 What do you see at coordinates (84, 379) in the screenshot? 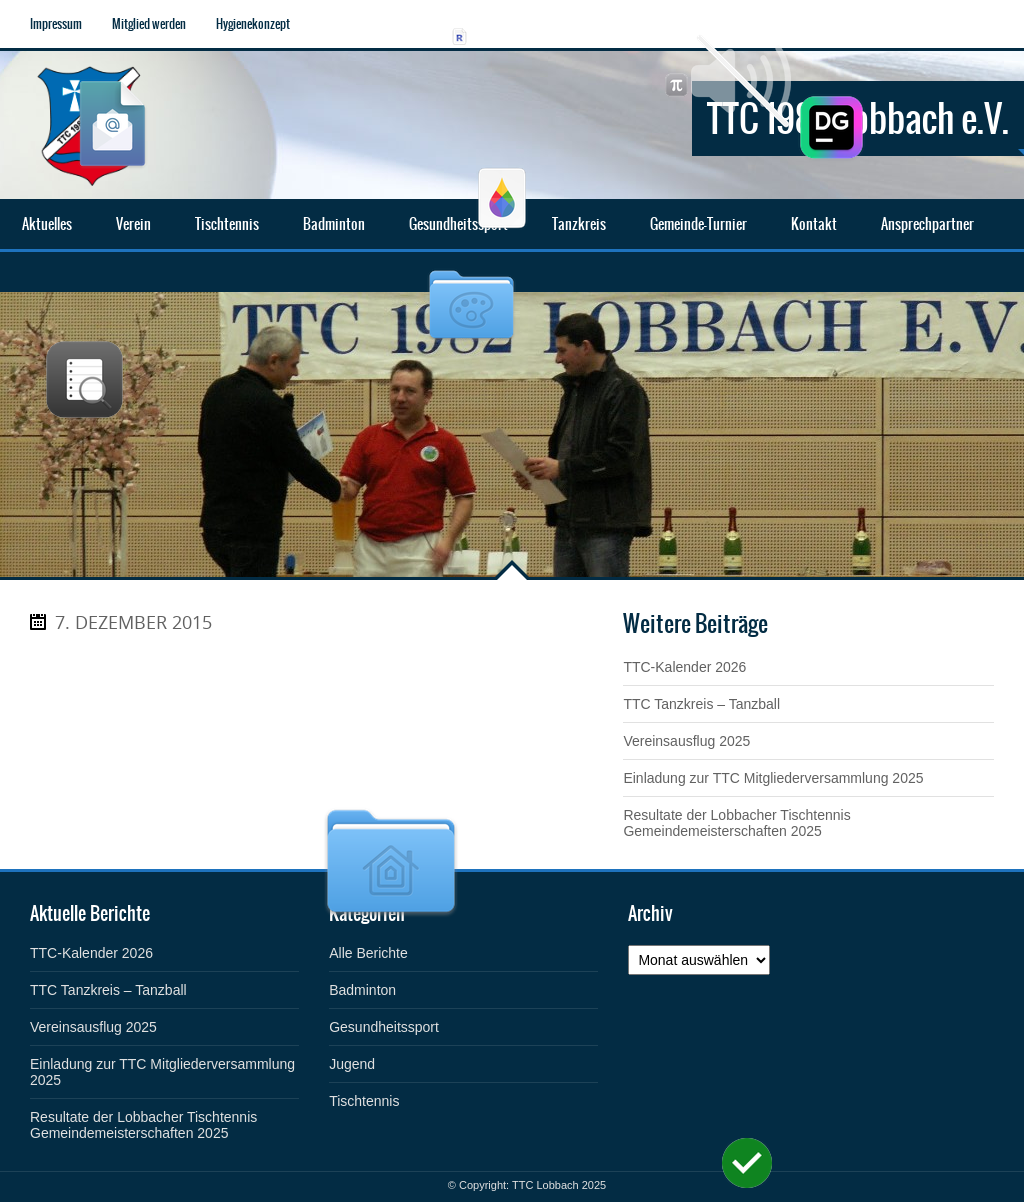
I see `view system logs and activity history` at bounding box center [84, 379].